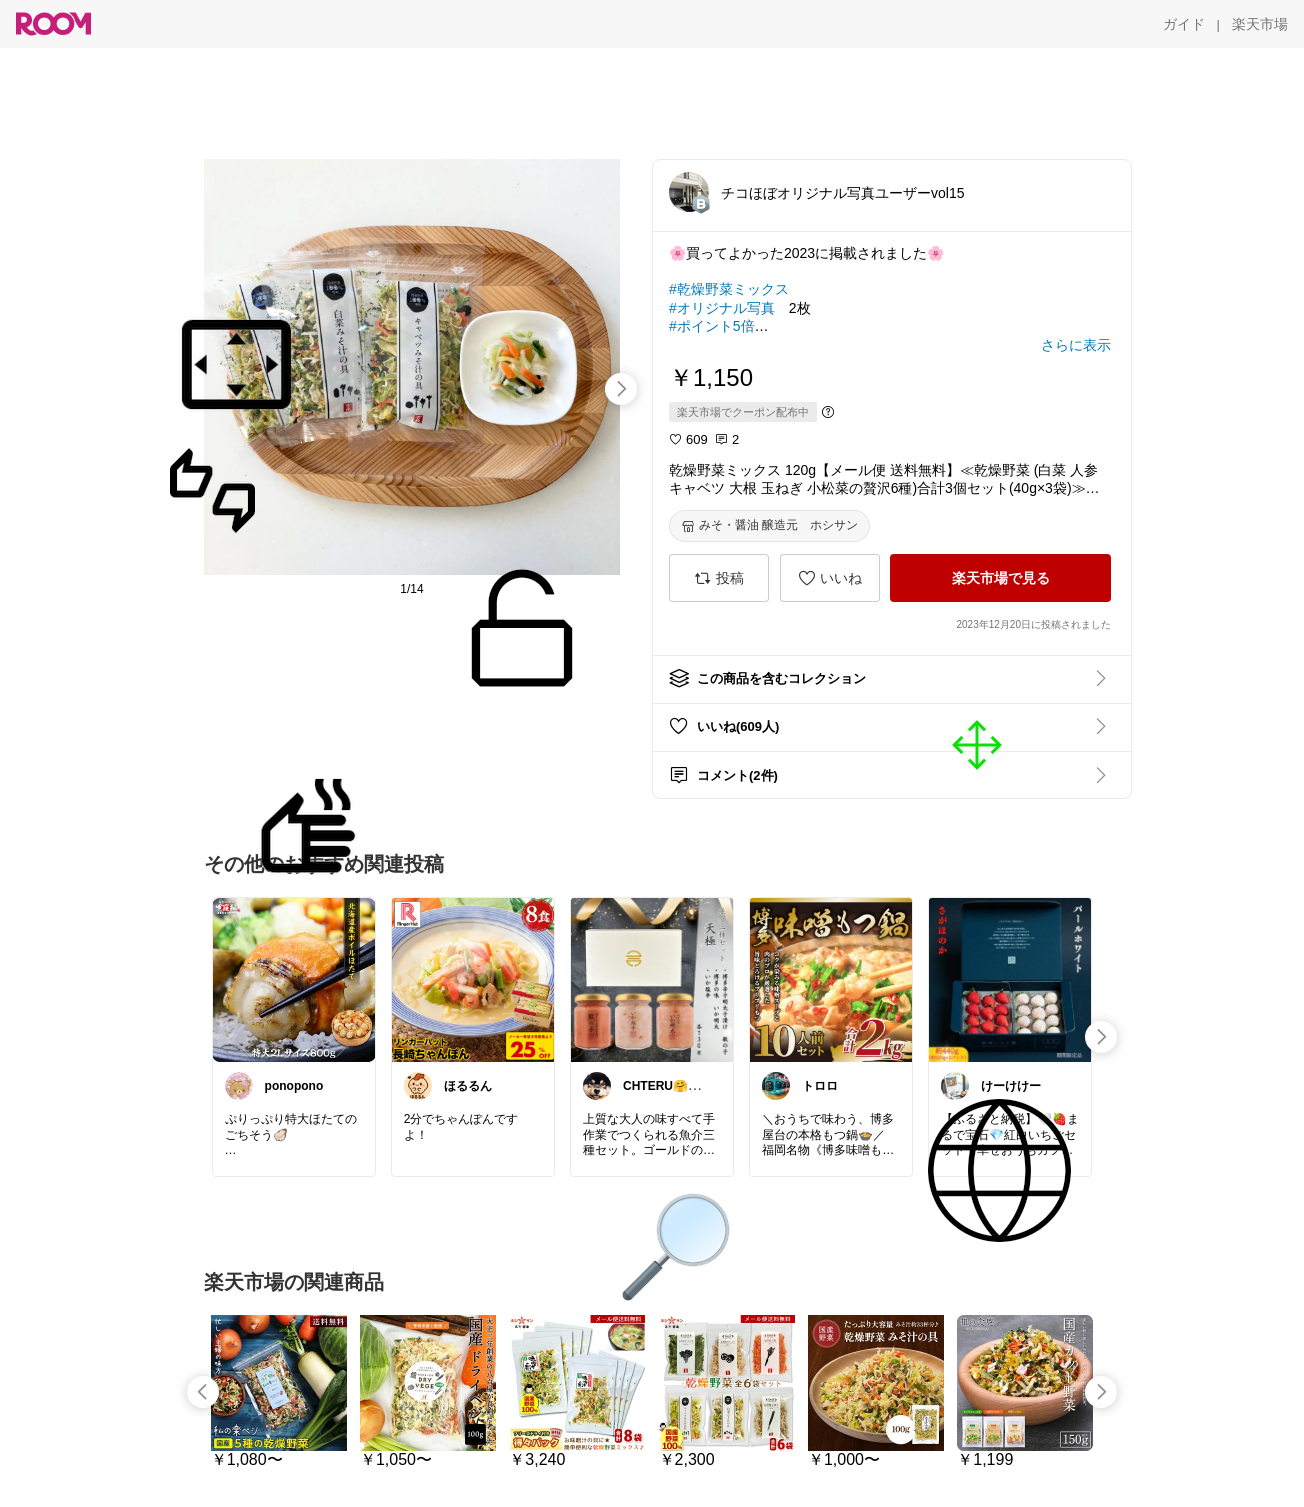 The width and height of the screenshot is (1304, 1507). I want to click on adjust display overscan settings, so click(236, 364).